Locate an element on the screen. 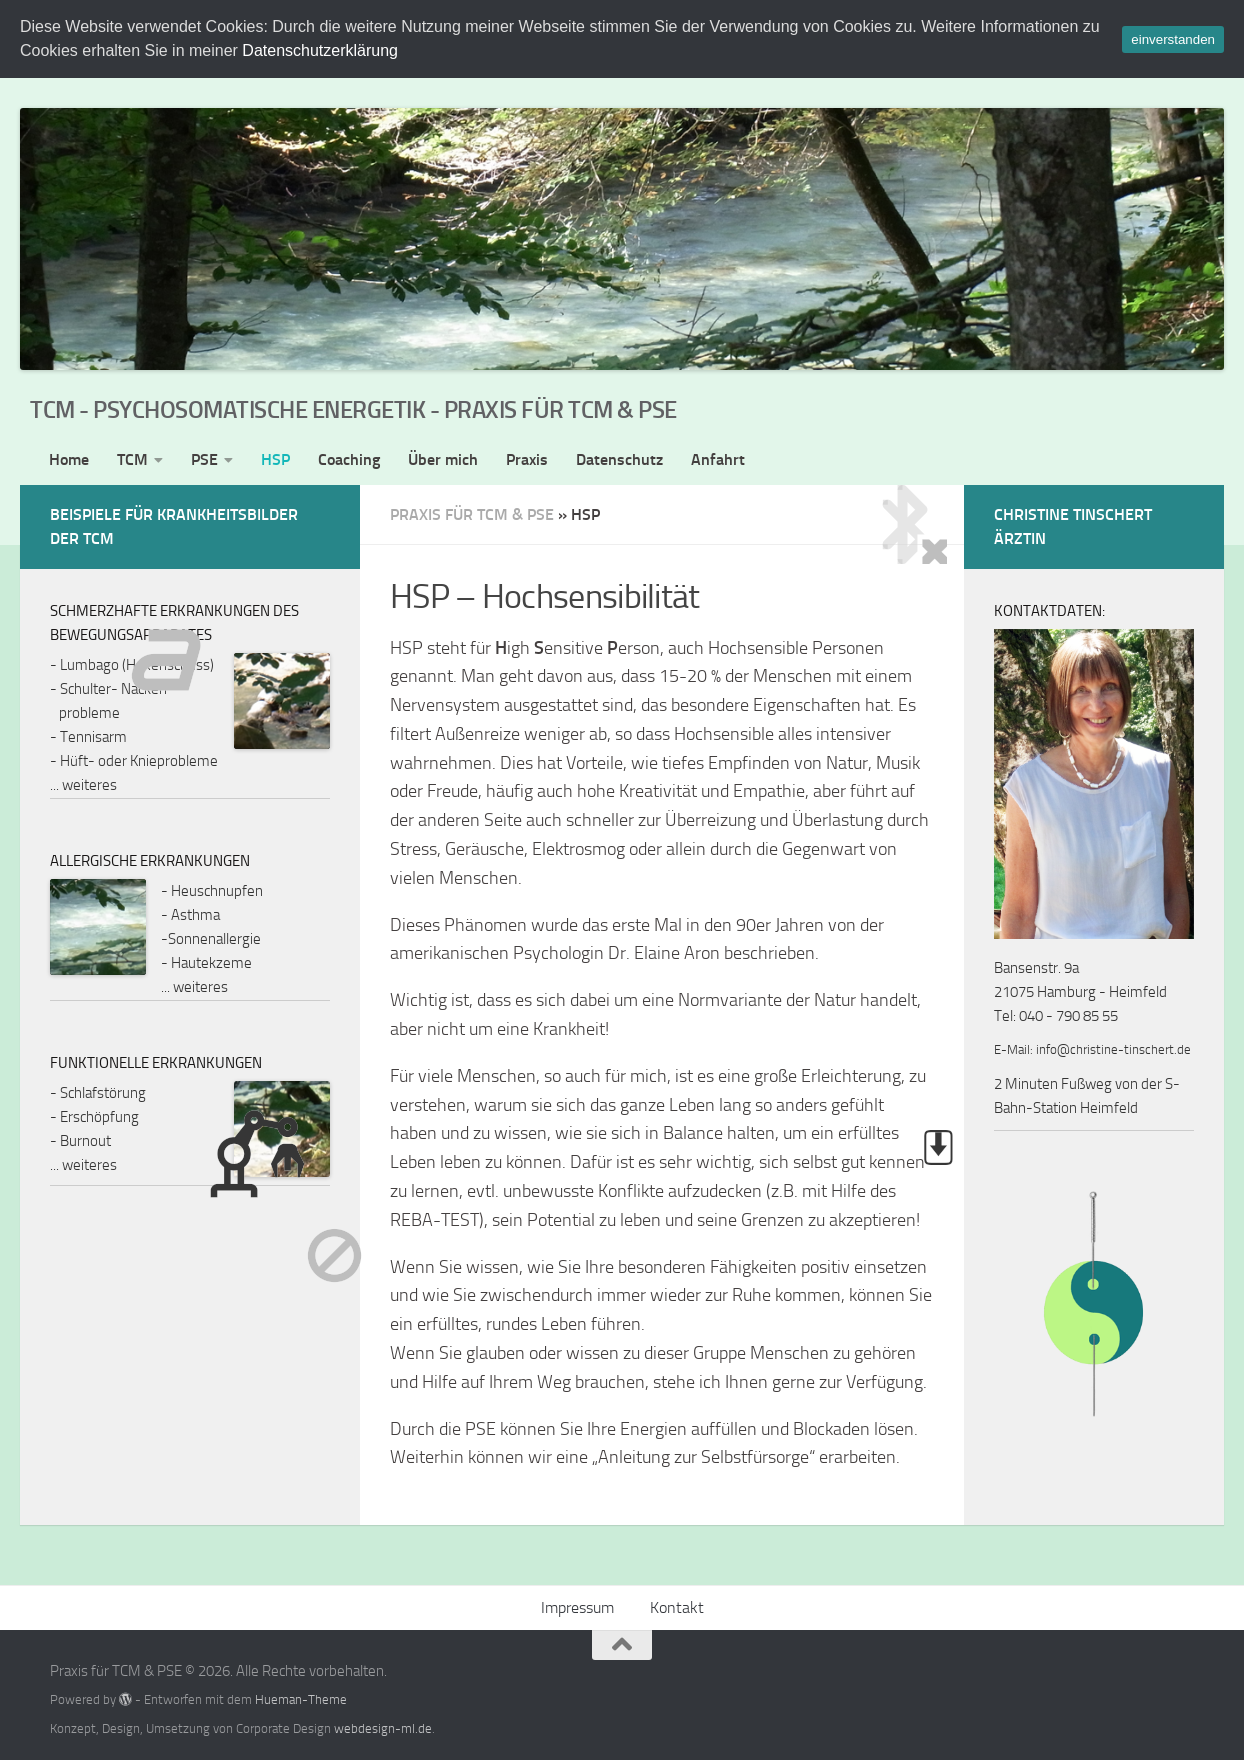 This screenshot has width=1244, height=1760. open GNOME Builder IDE is located at coordinates (257, 1150).